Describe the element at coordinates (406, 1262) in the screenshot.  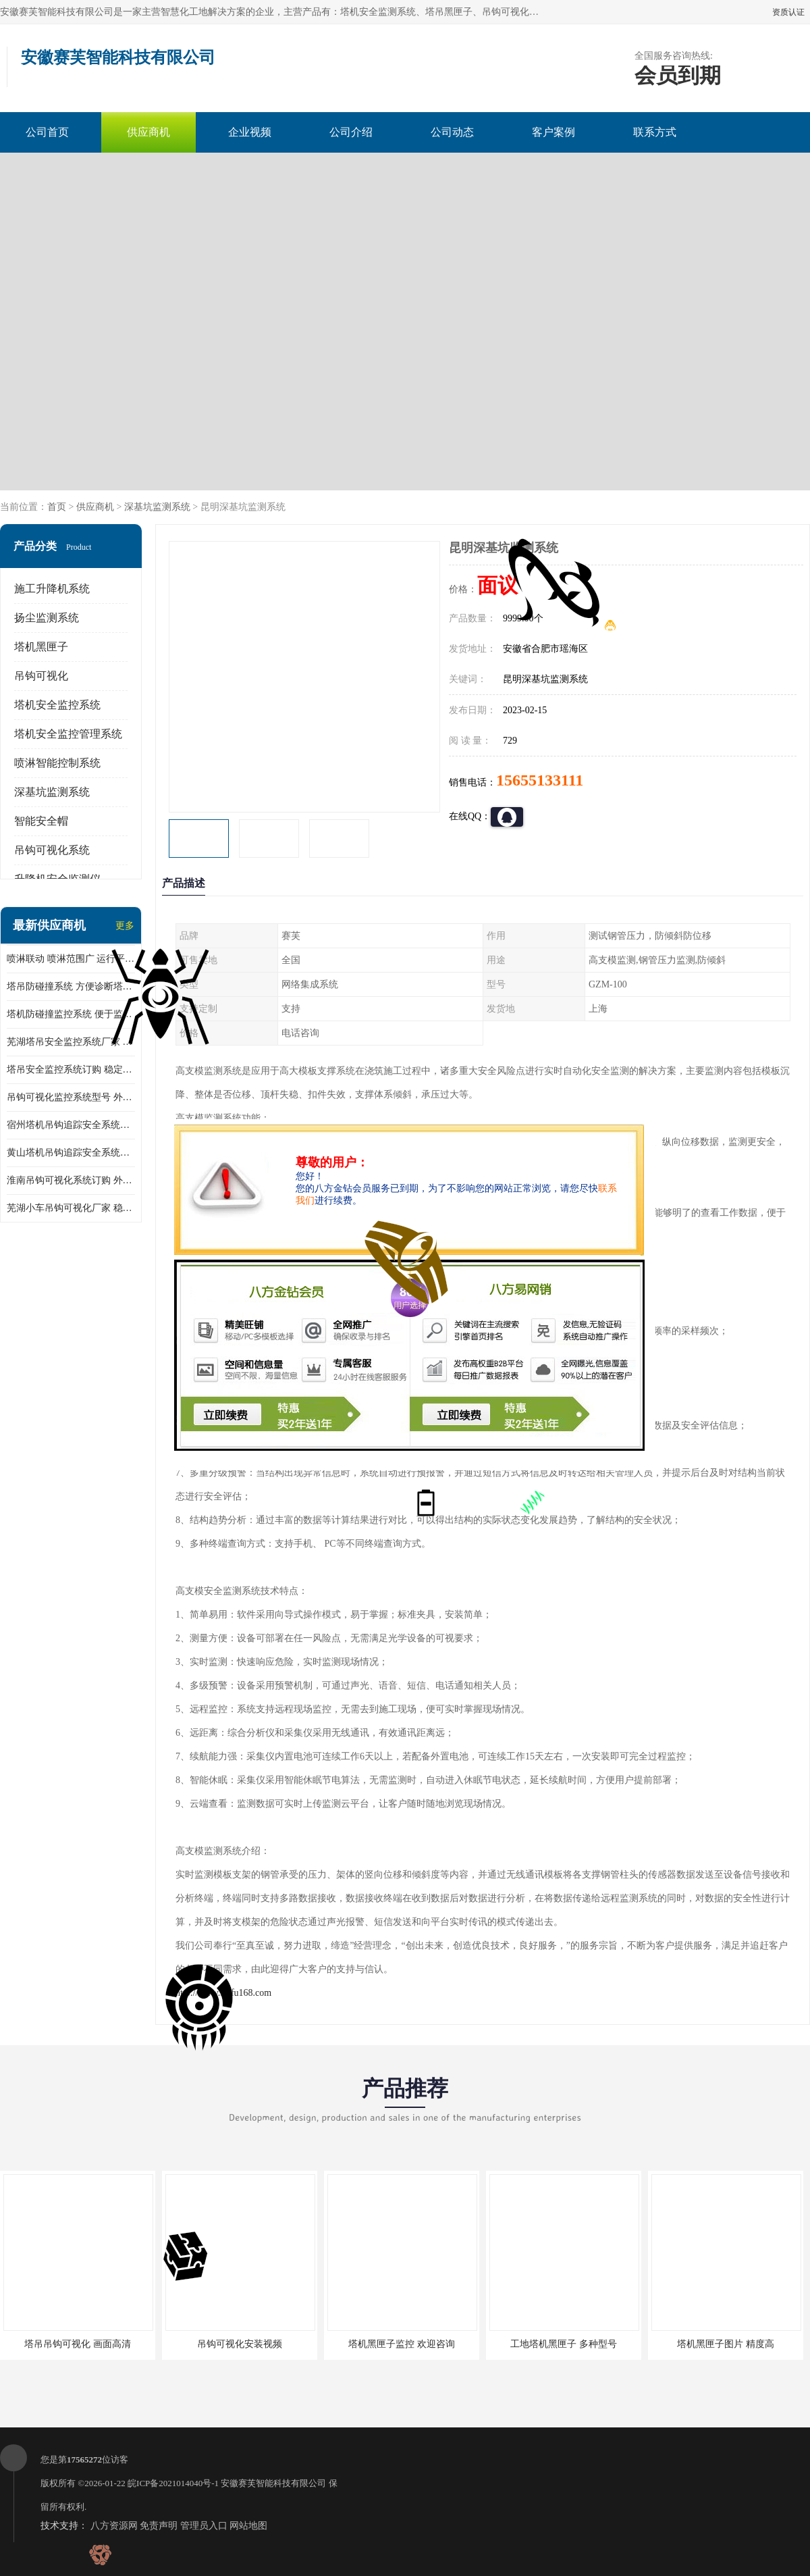
I see `equip a power ring item` at that location.